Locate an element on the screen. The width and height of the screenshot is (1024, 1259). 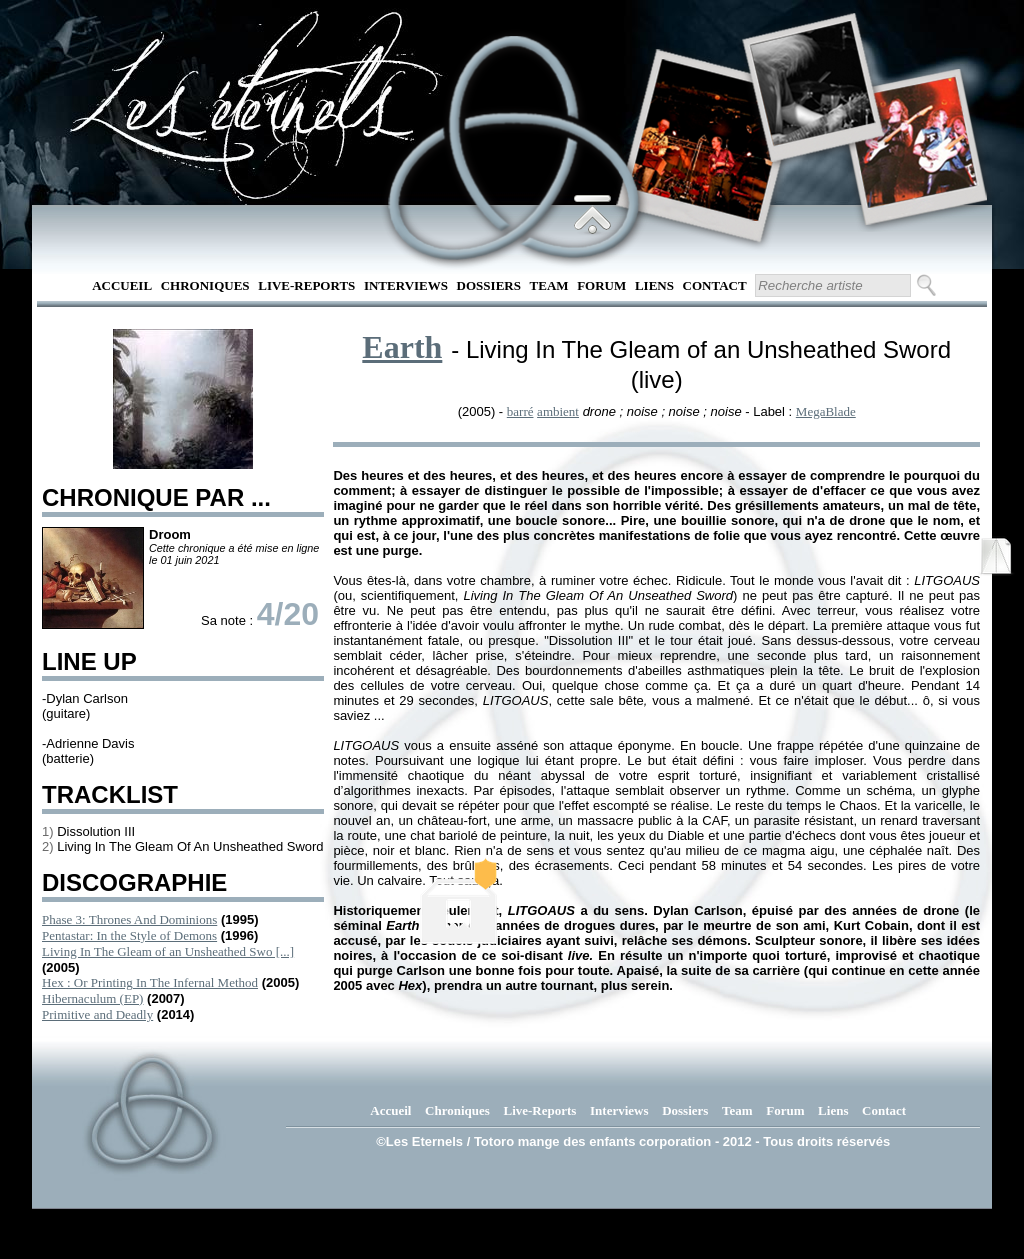
a text file template or document skeleton is located at coordinates (997, 556).